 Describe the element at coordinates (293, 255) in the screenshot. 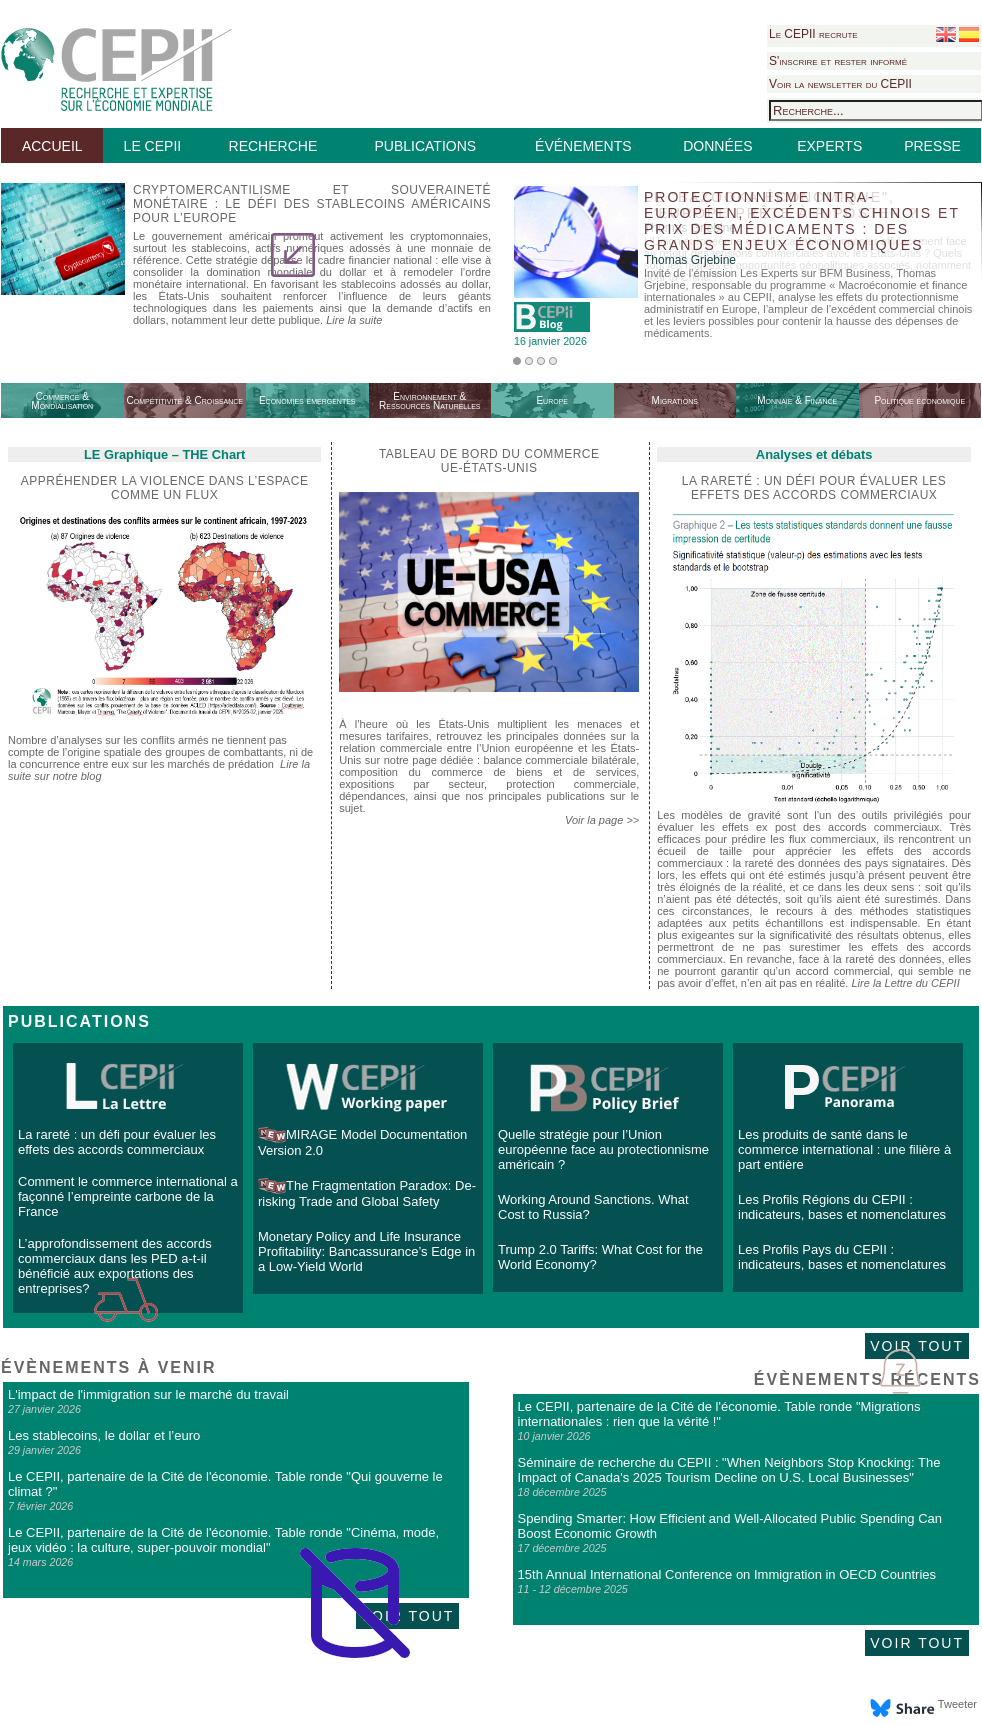

I see `move content to bottom-left corner` at that location.